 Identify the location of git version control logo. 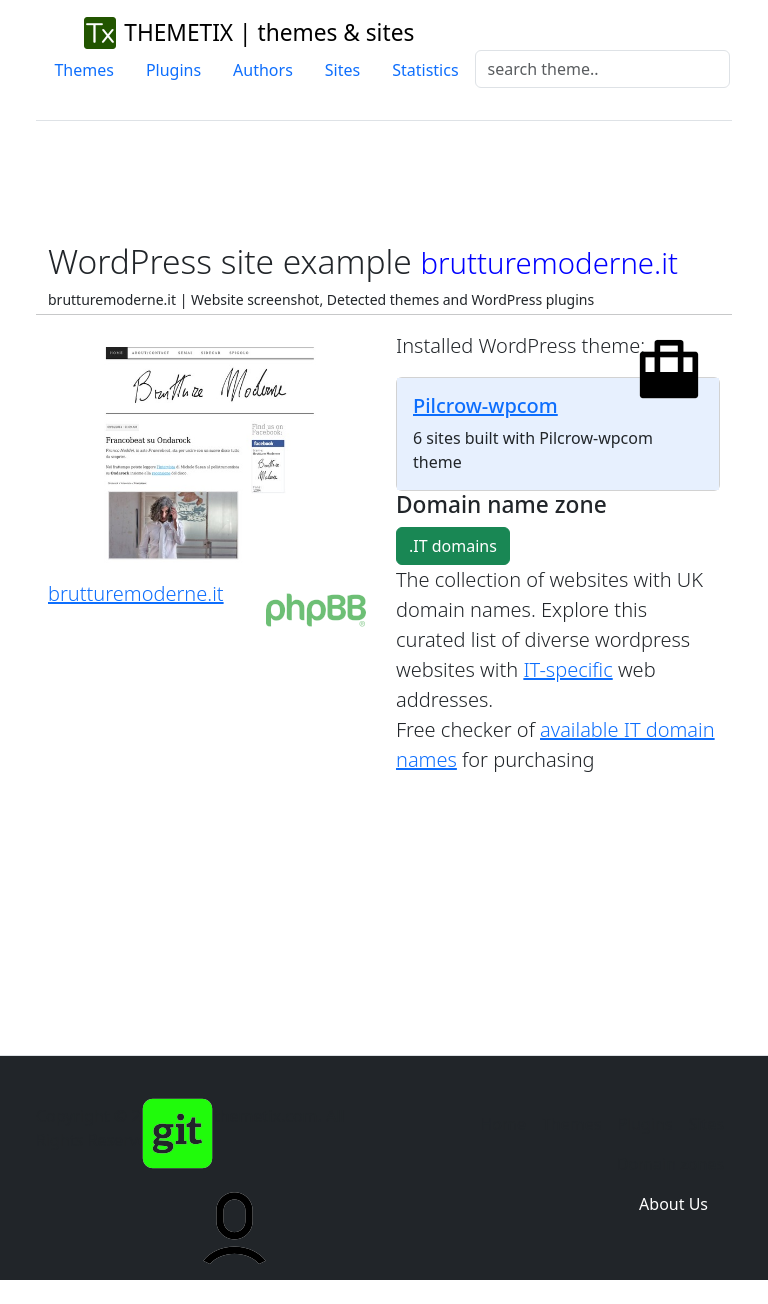
(177, 1133).